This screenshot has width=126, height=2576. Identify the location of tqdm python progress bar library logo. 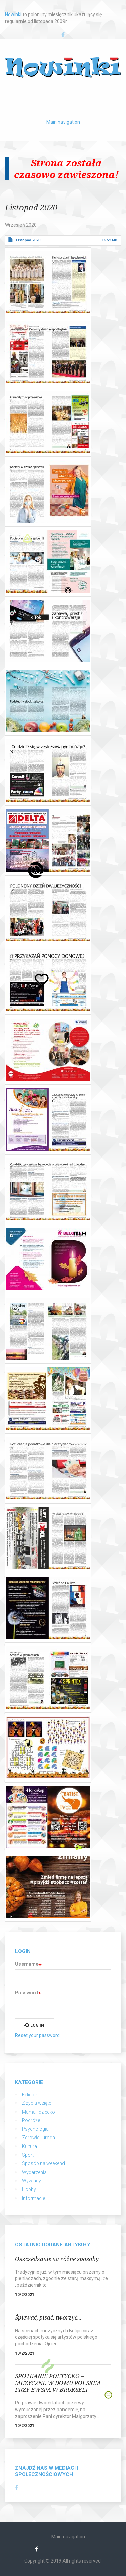
(68, 590).